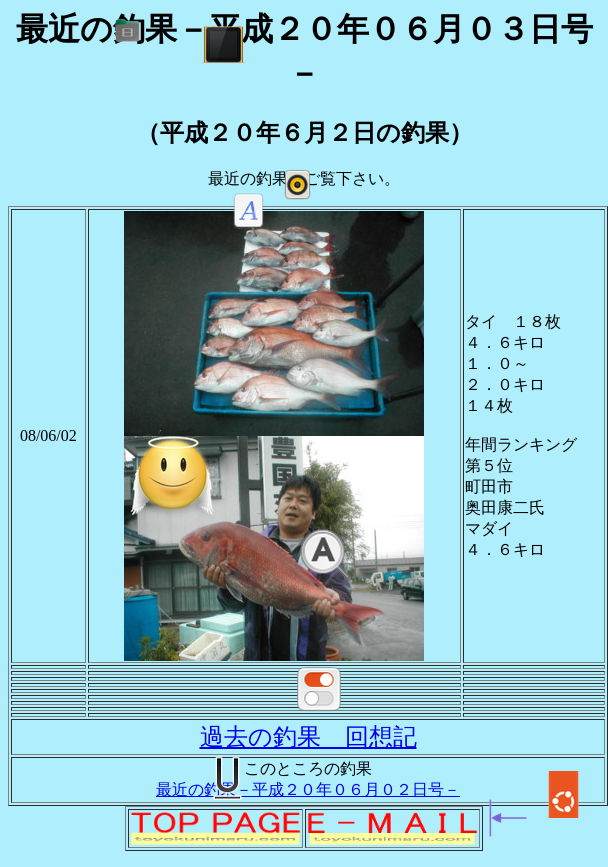 The image size is (608, 867). Describe the element at coordinates (248, 210) in the screenshot. I see `open a font file` at that location.